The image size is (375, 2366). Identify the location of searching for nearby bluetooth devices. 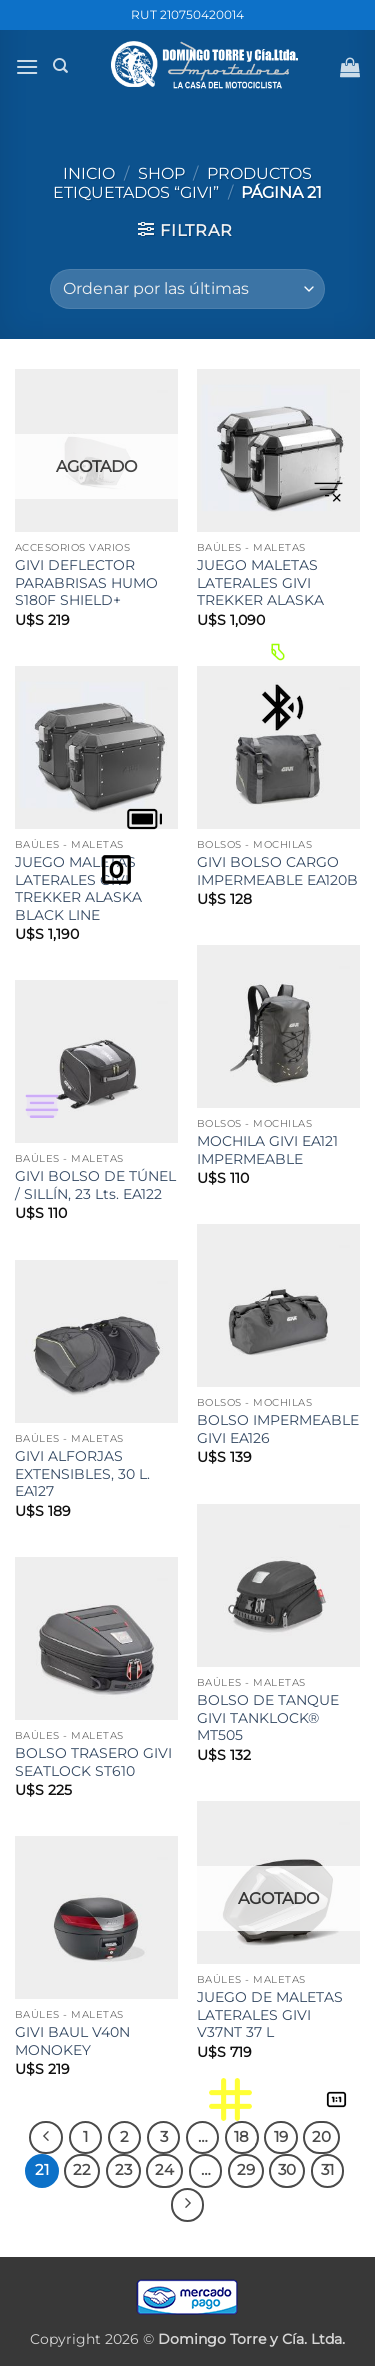
(282, 707).